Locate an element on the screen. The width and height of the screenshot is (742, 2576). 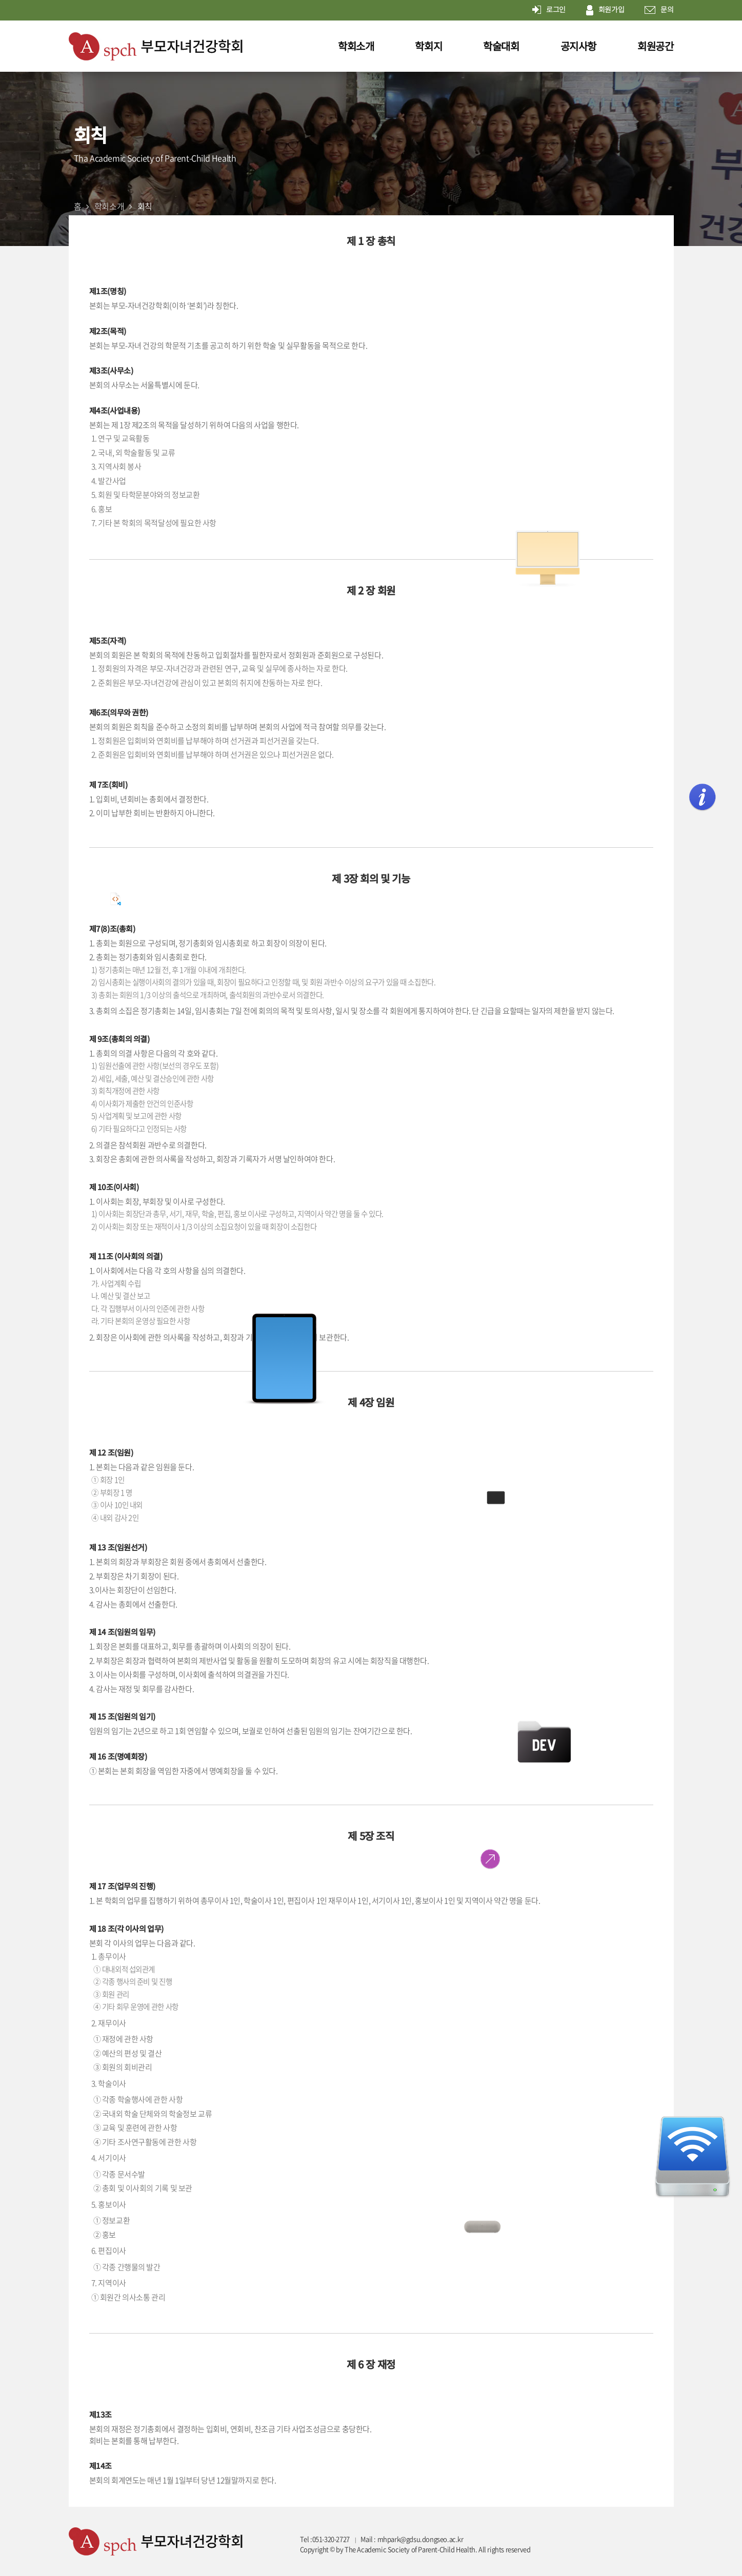
open an HTML file in Visual Studio Code is located at coordinates (115, 899).